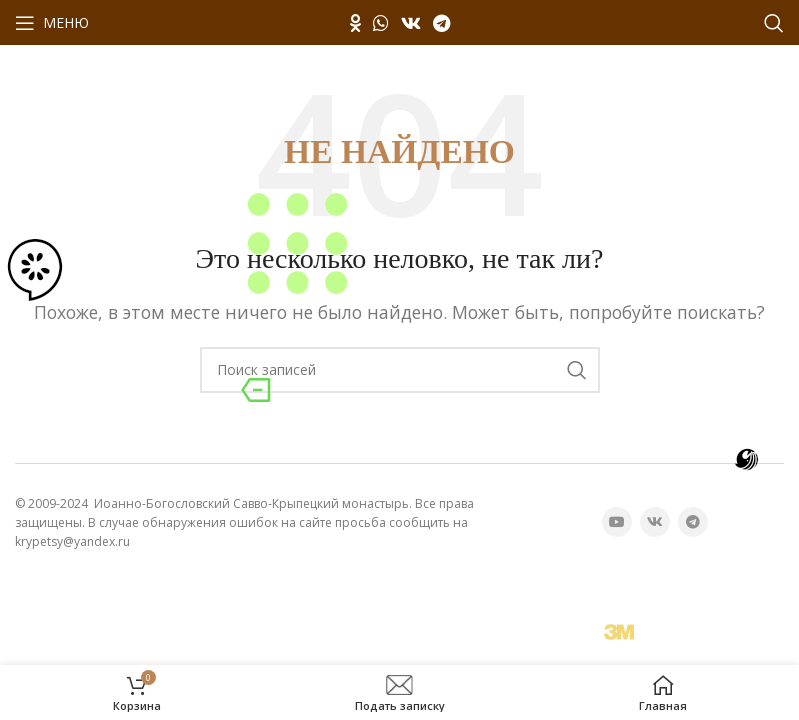  What do you see at coordinates (35, 270) in the screenshot?
I see `cucumber testing framework logo` at bounding box center [35, 270].